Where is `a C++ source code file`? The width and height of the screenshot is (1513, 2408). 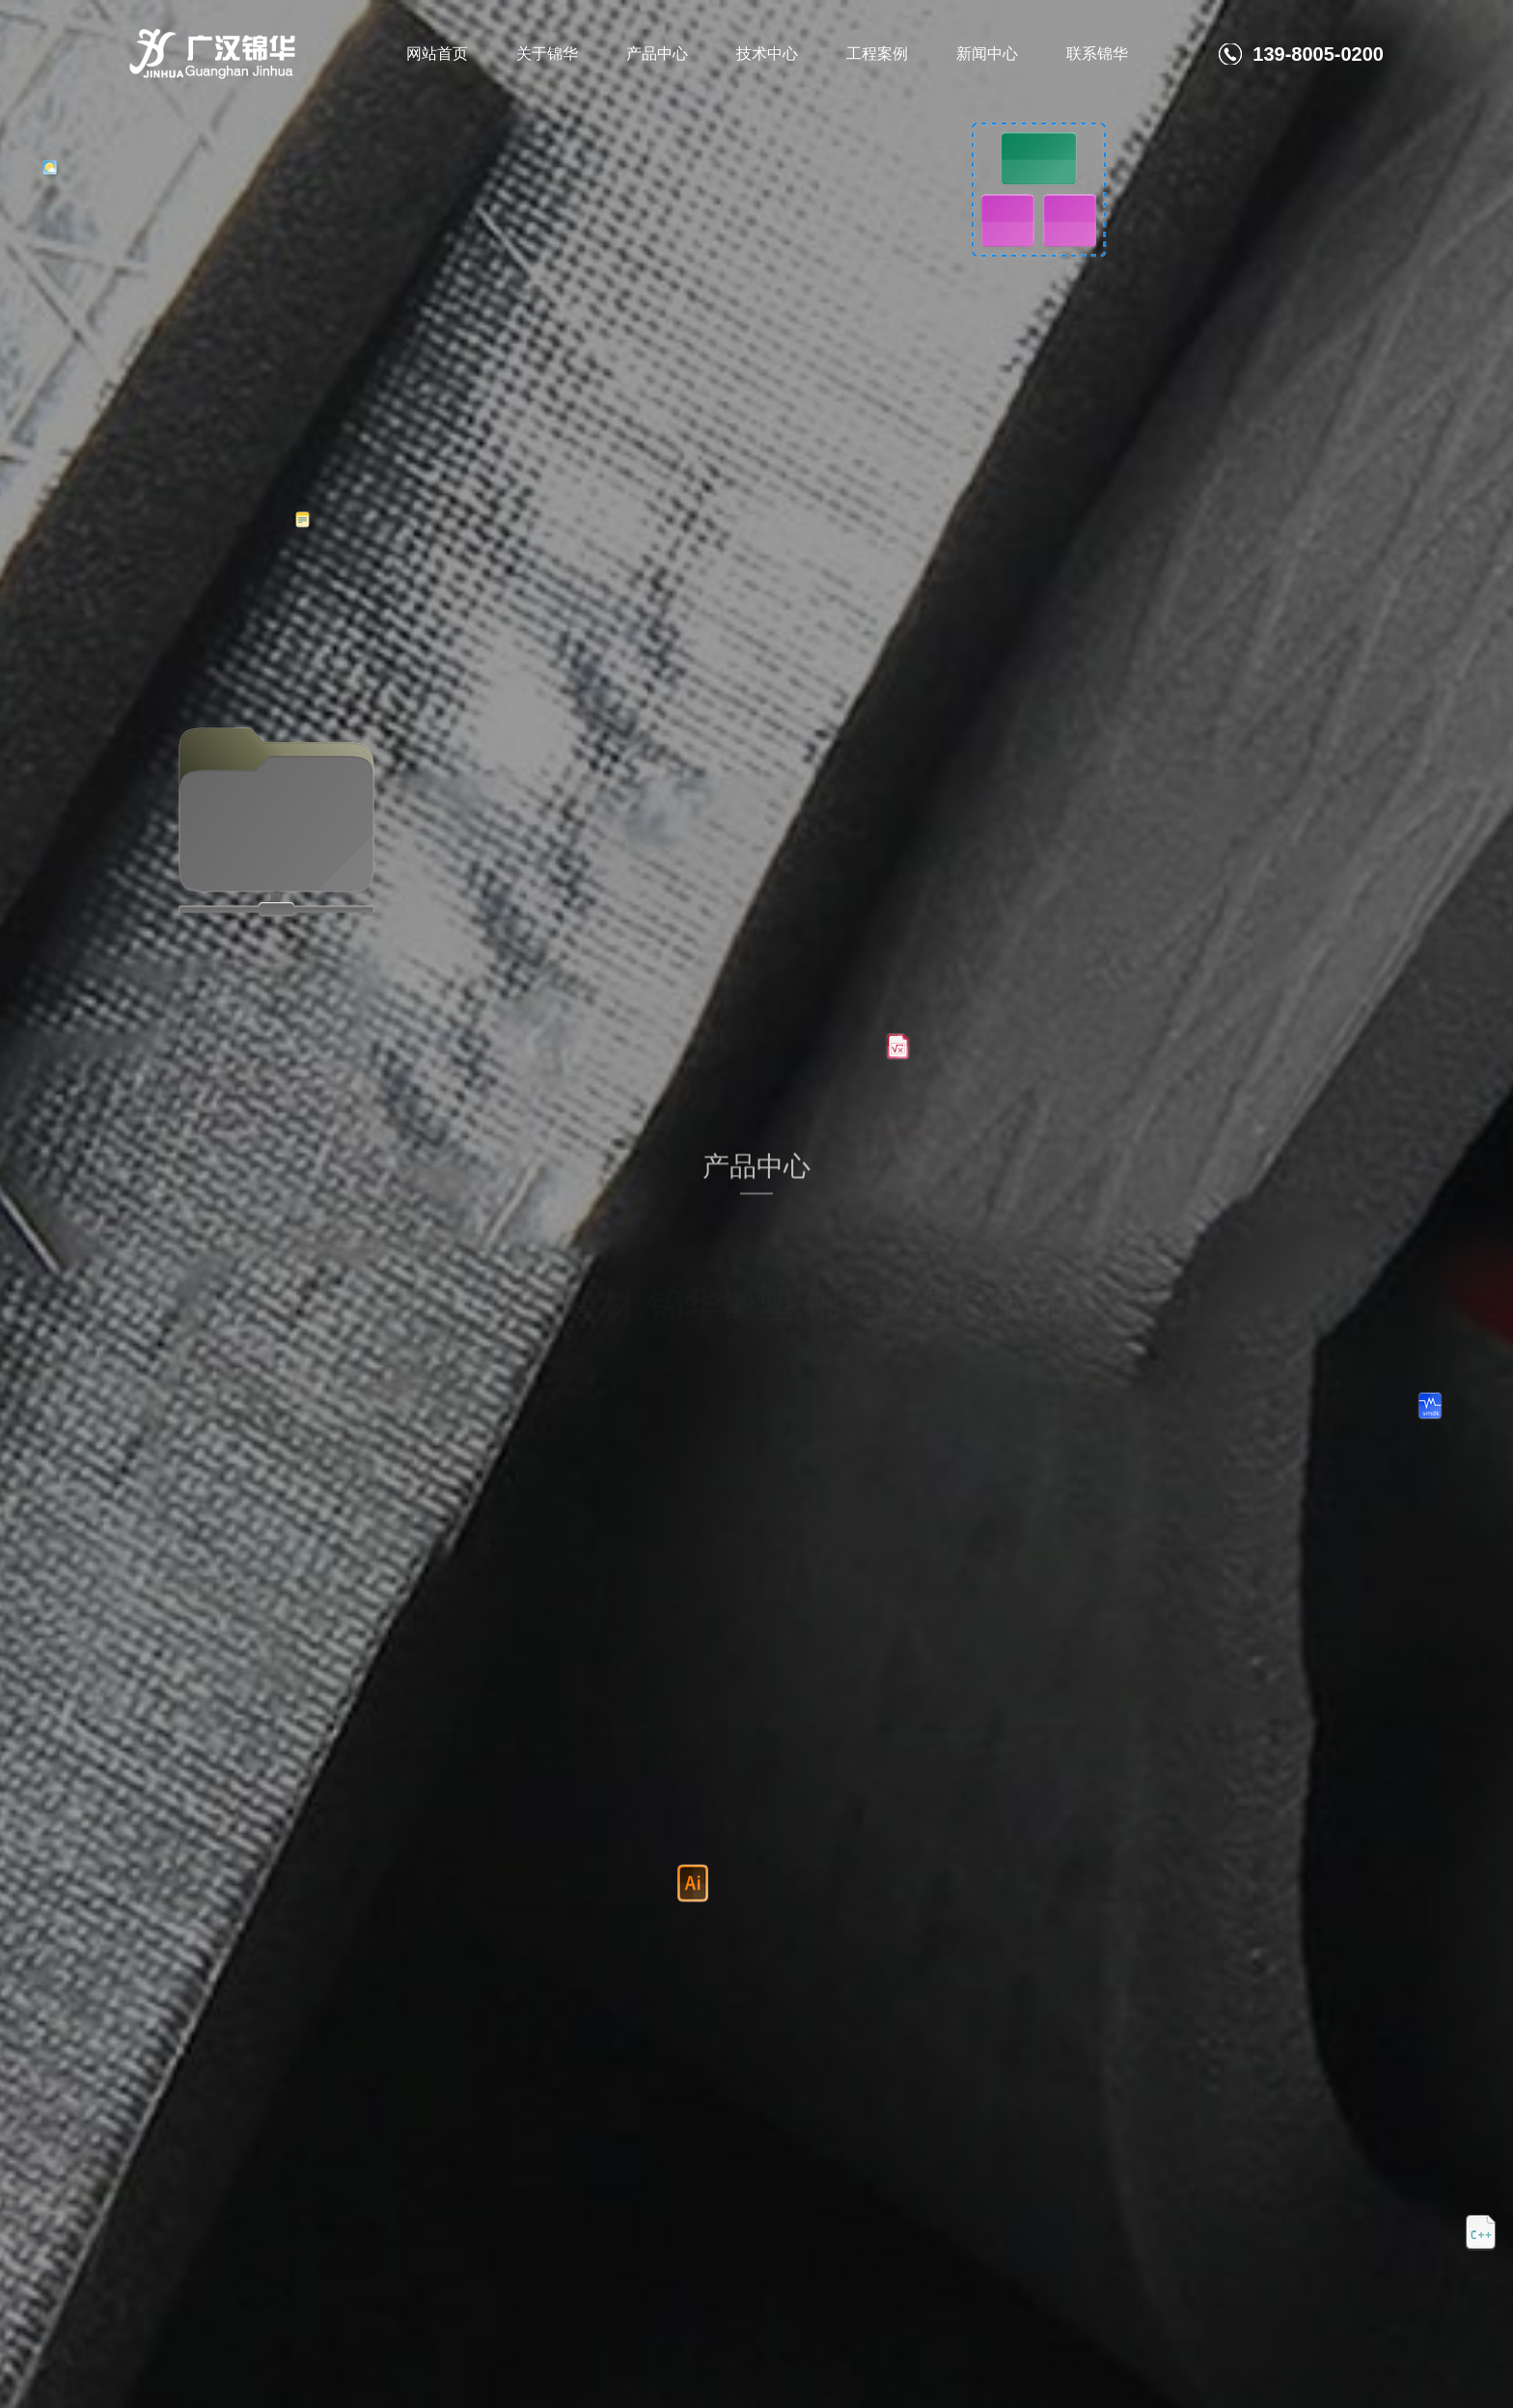
a C++ source code file is located at coordinates (1480, 2231).